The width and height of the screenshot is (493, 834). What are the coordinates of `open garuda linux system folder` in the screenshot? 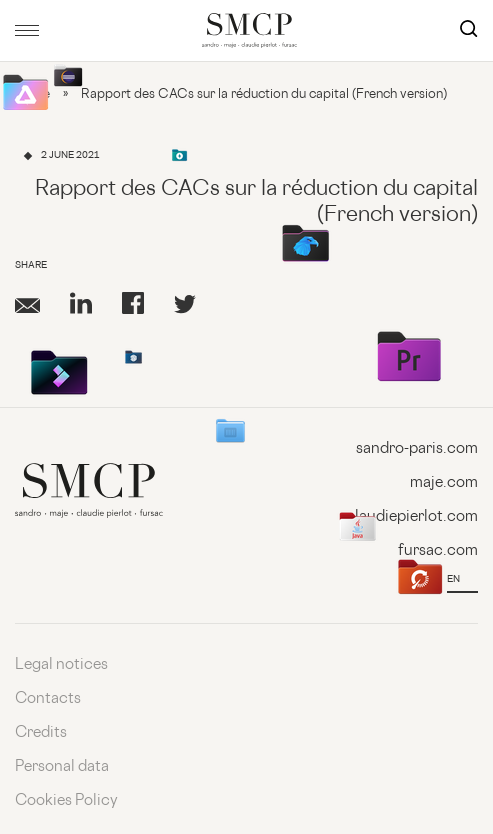 It's located at (305, 244).